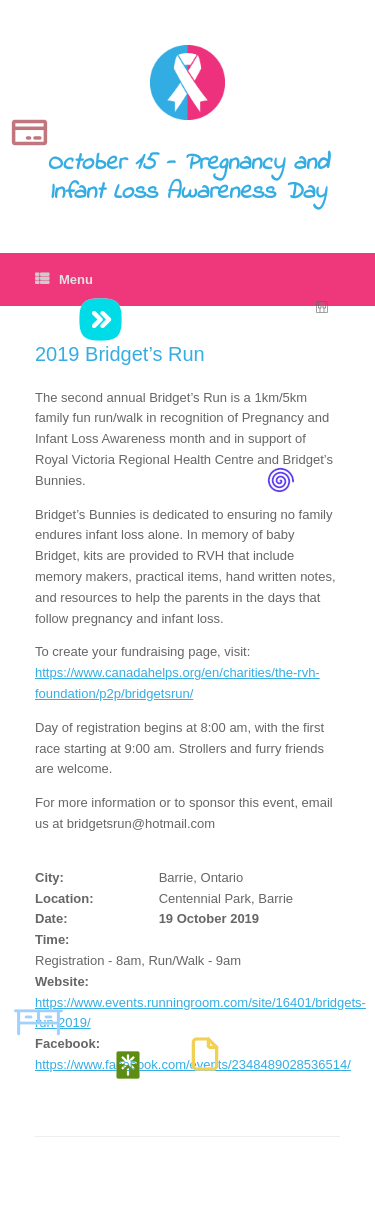 The height and width of the screenshot is (1212, 375). I want to click on view or open a file, so click(205, 1054).